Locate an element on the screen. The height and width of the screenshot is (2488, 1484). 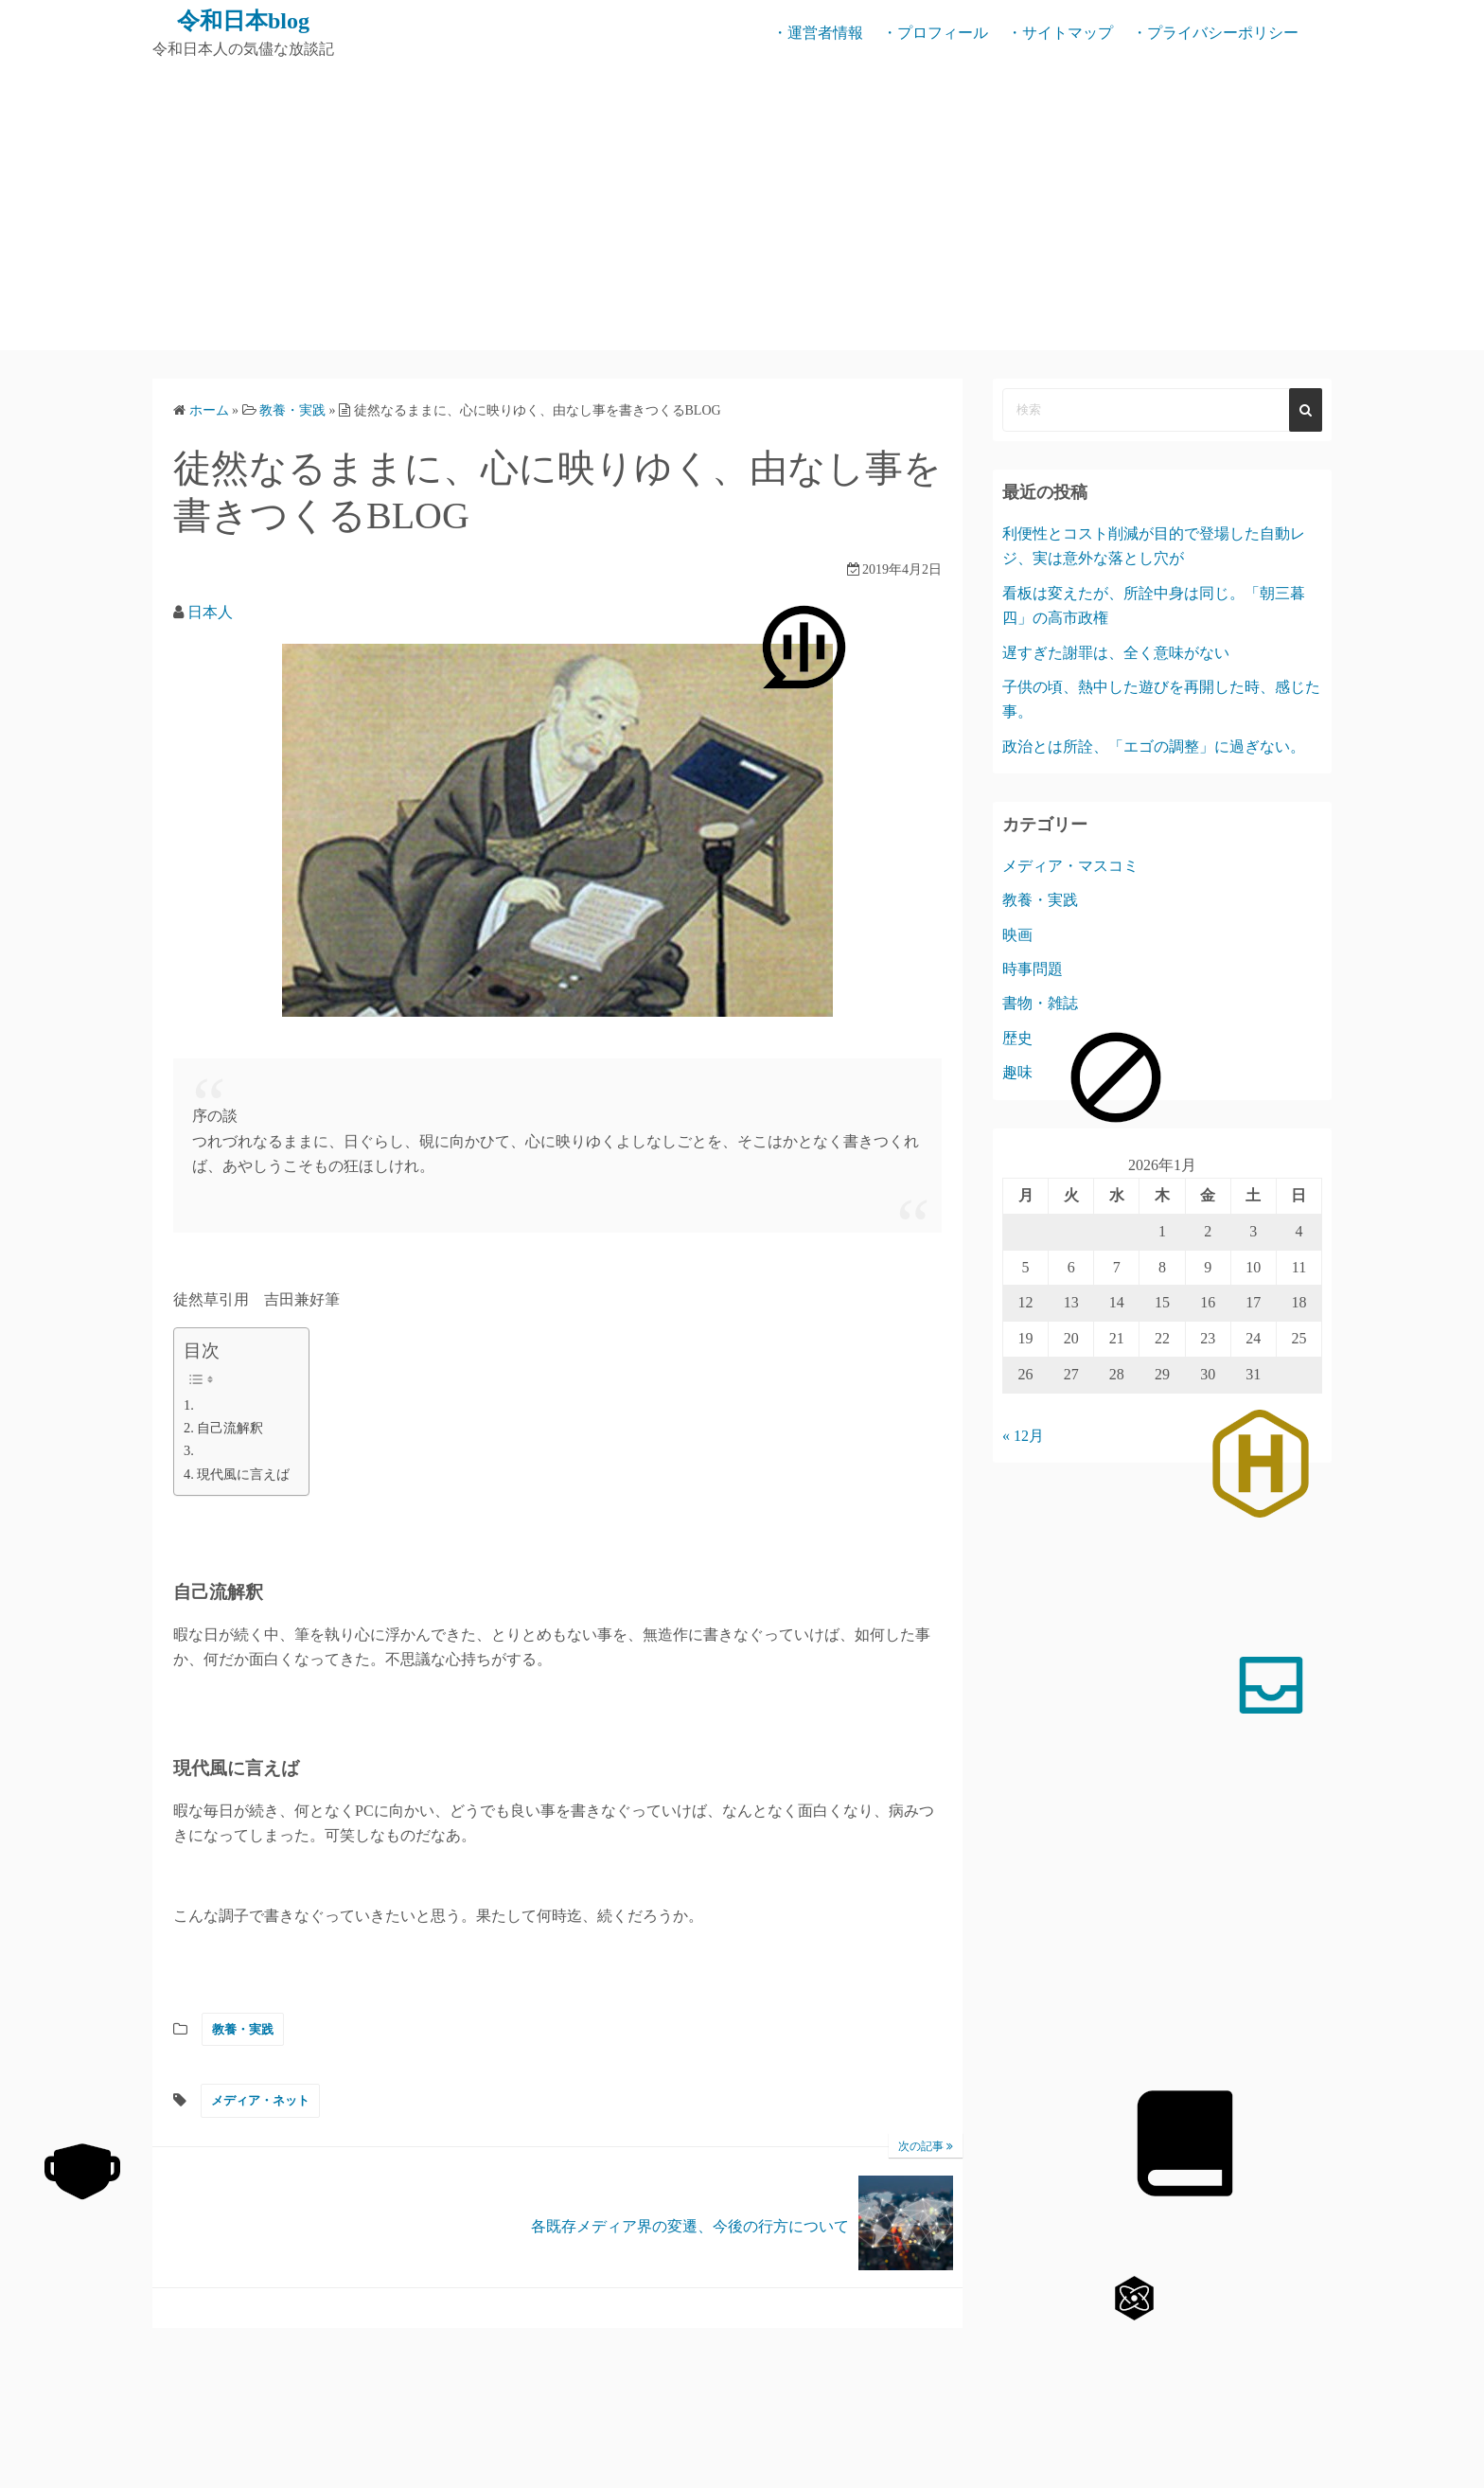
indicates a prohibited or restricted action is located at coordinates (1116, 1077).